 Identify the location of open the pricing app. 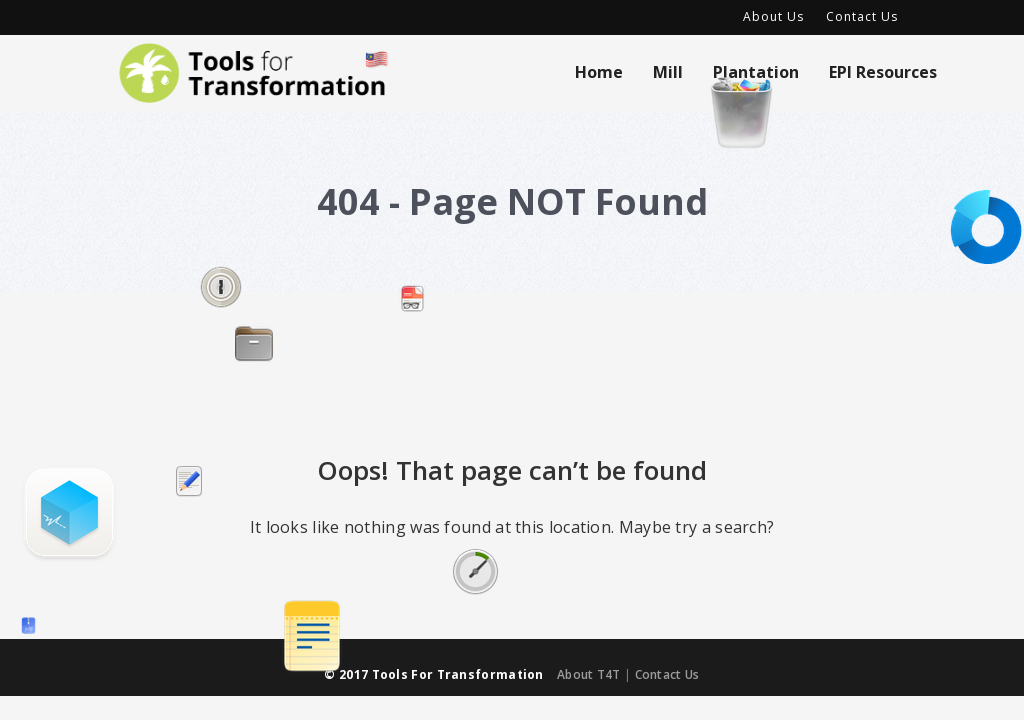
(986, 227).